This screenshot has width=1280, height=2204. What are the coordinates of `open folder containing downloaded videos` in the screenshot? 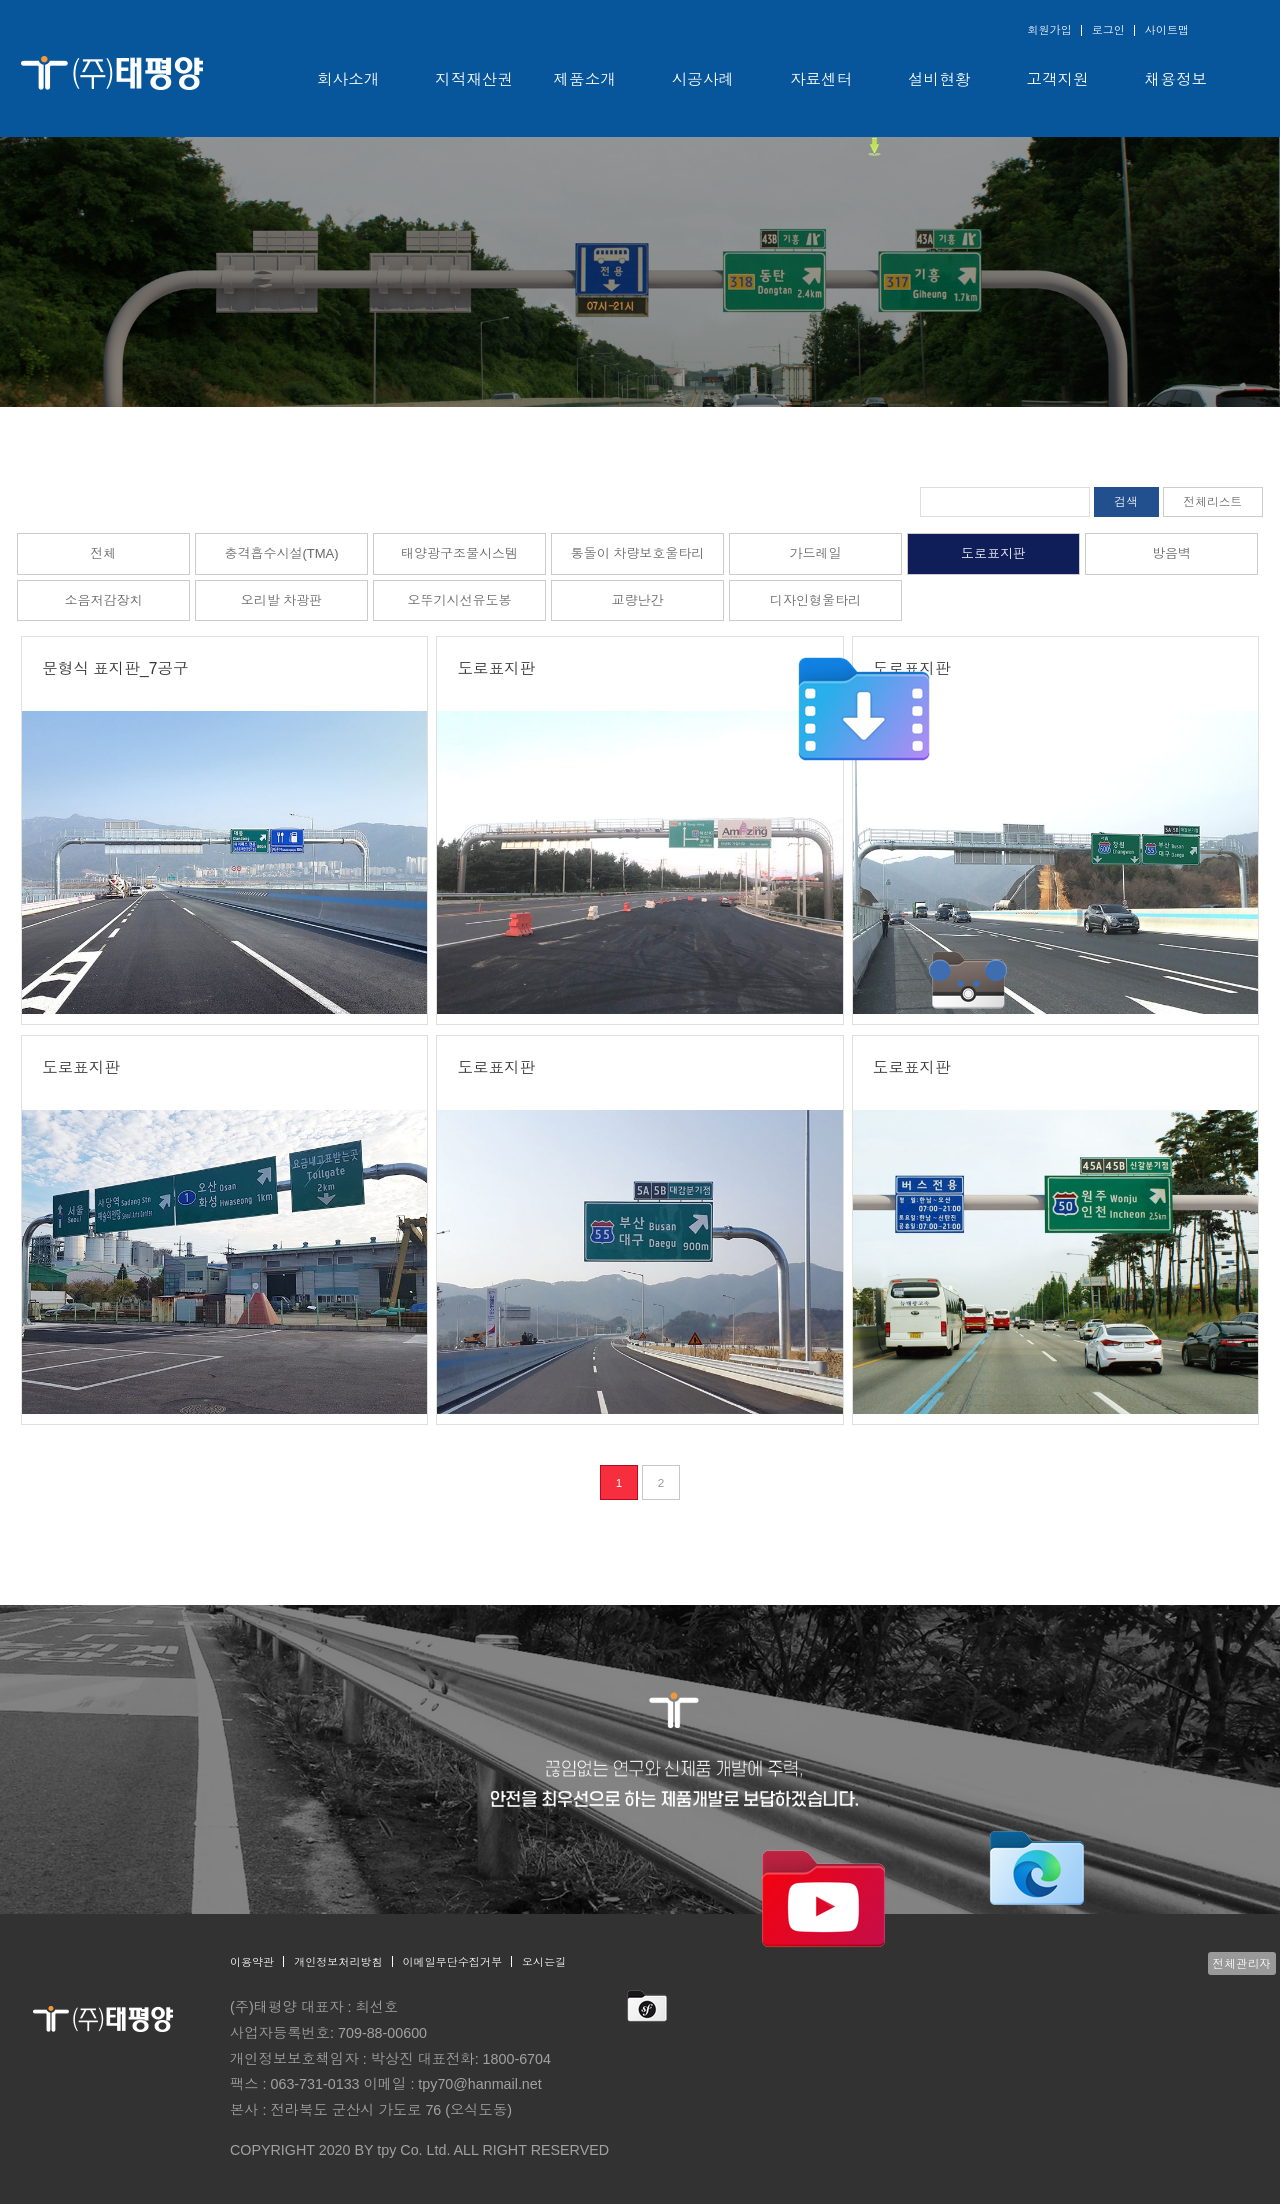 It's located at (863, 712).